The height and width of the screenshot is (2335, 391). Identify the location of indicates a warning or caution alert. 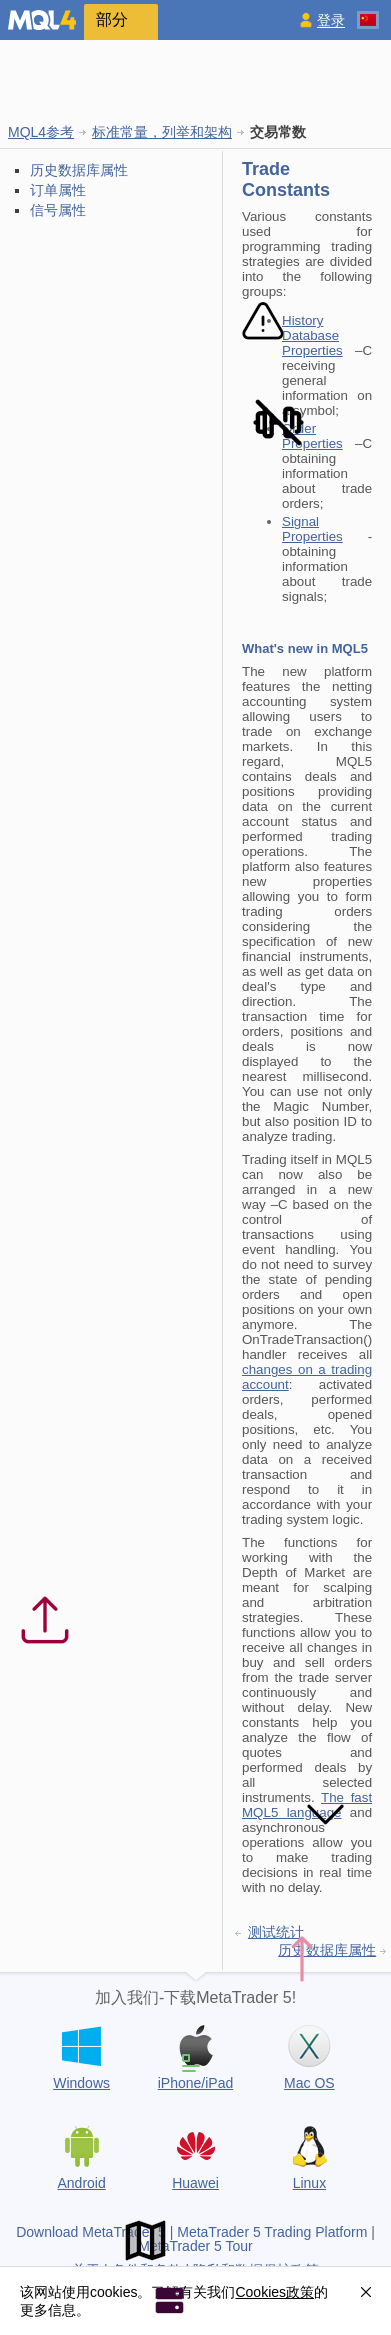
(263, 323).